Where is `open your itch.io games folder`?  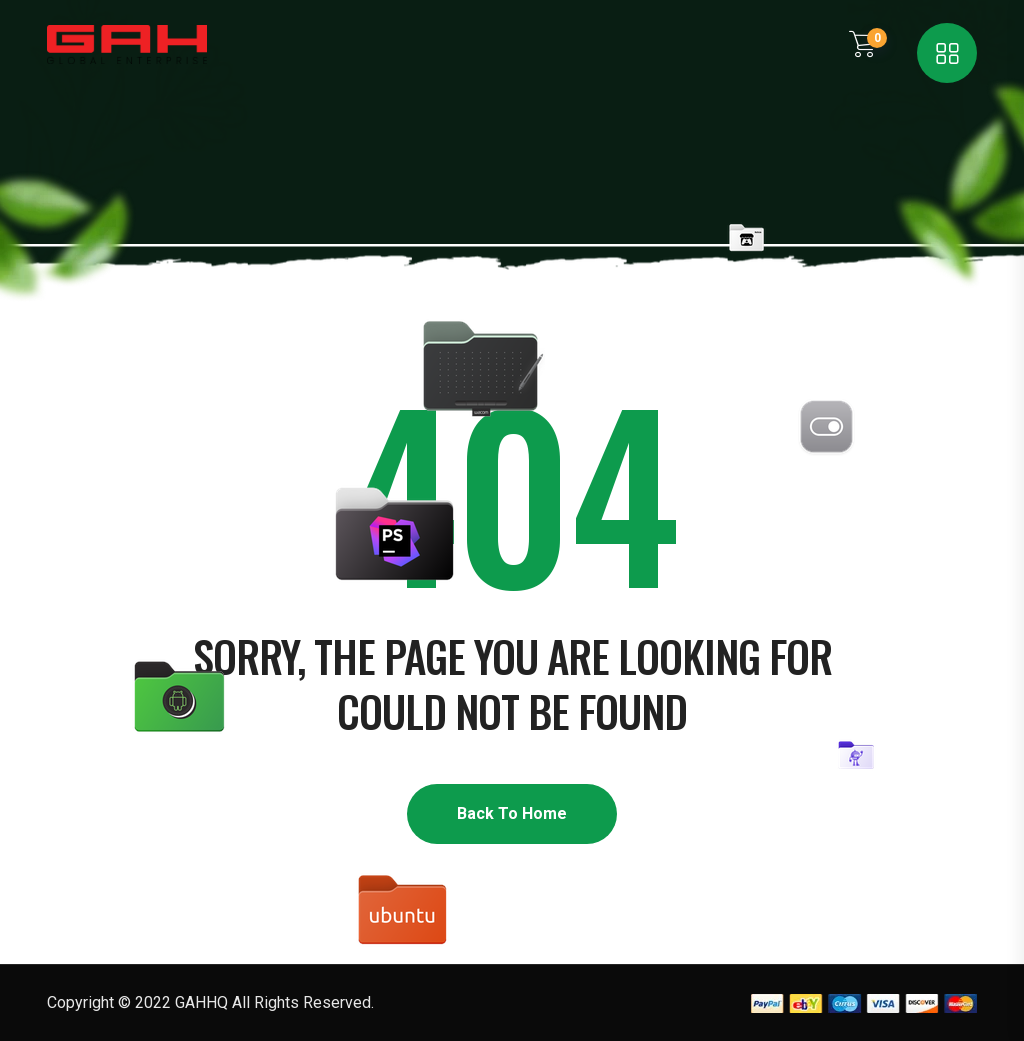
open your itch.io games folder is located at coordinates (746, 238).